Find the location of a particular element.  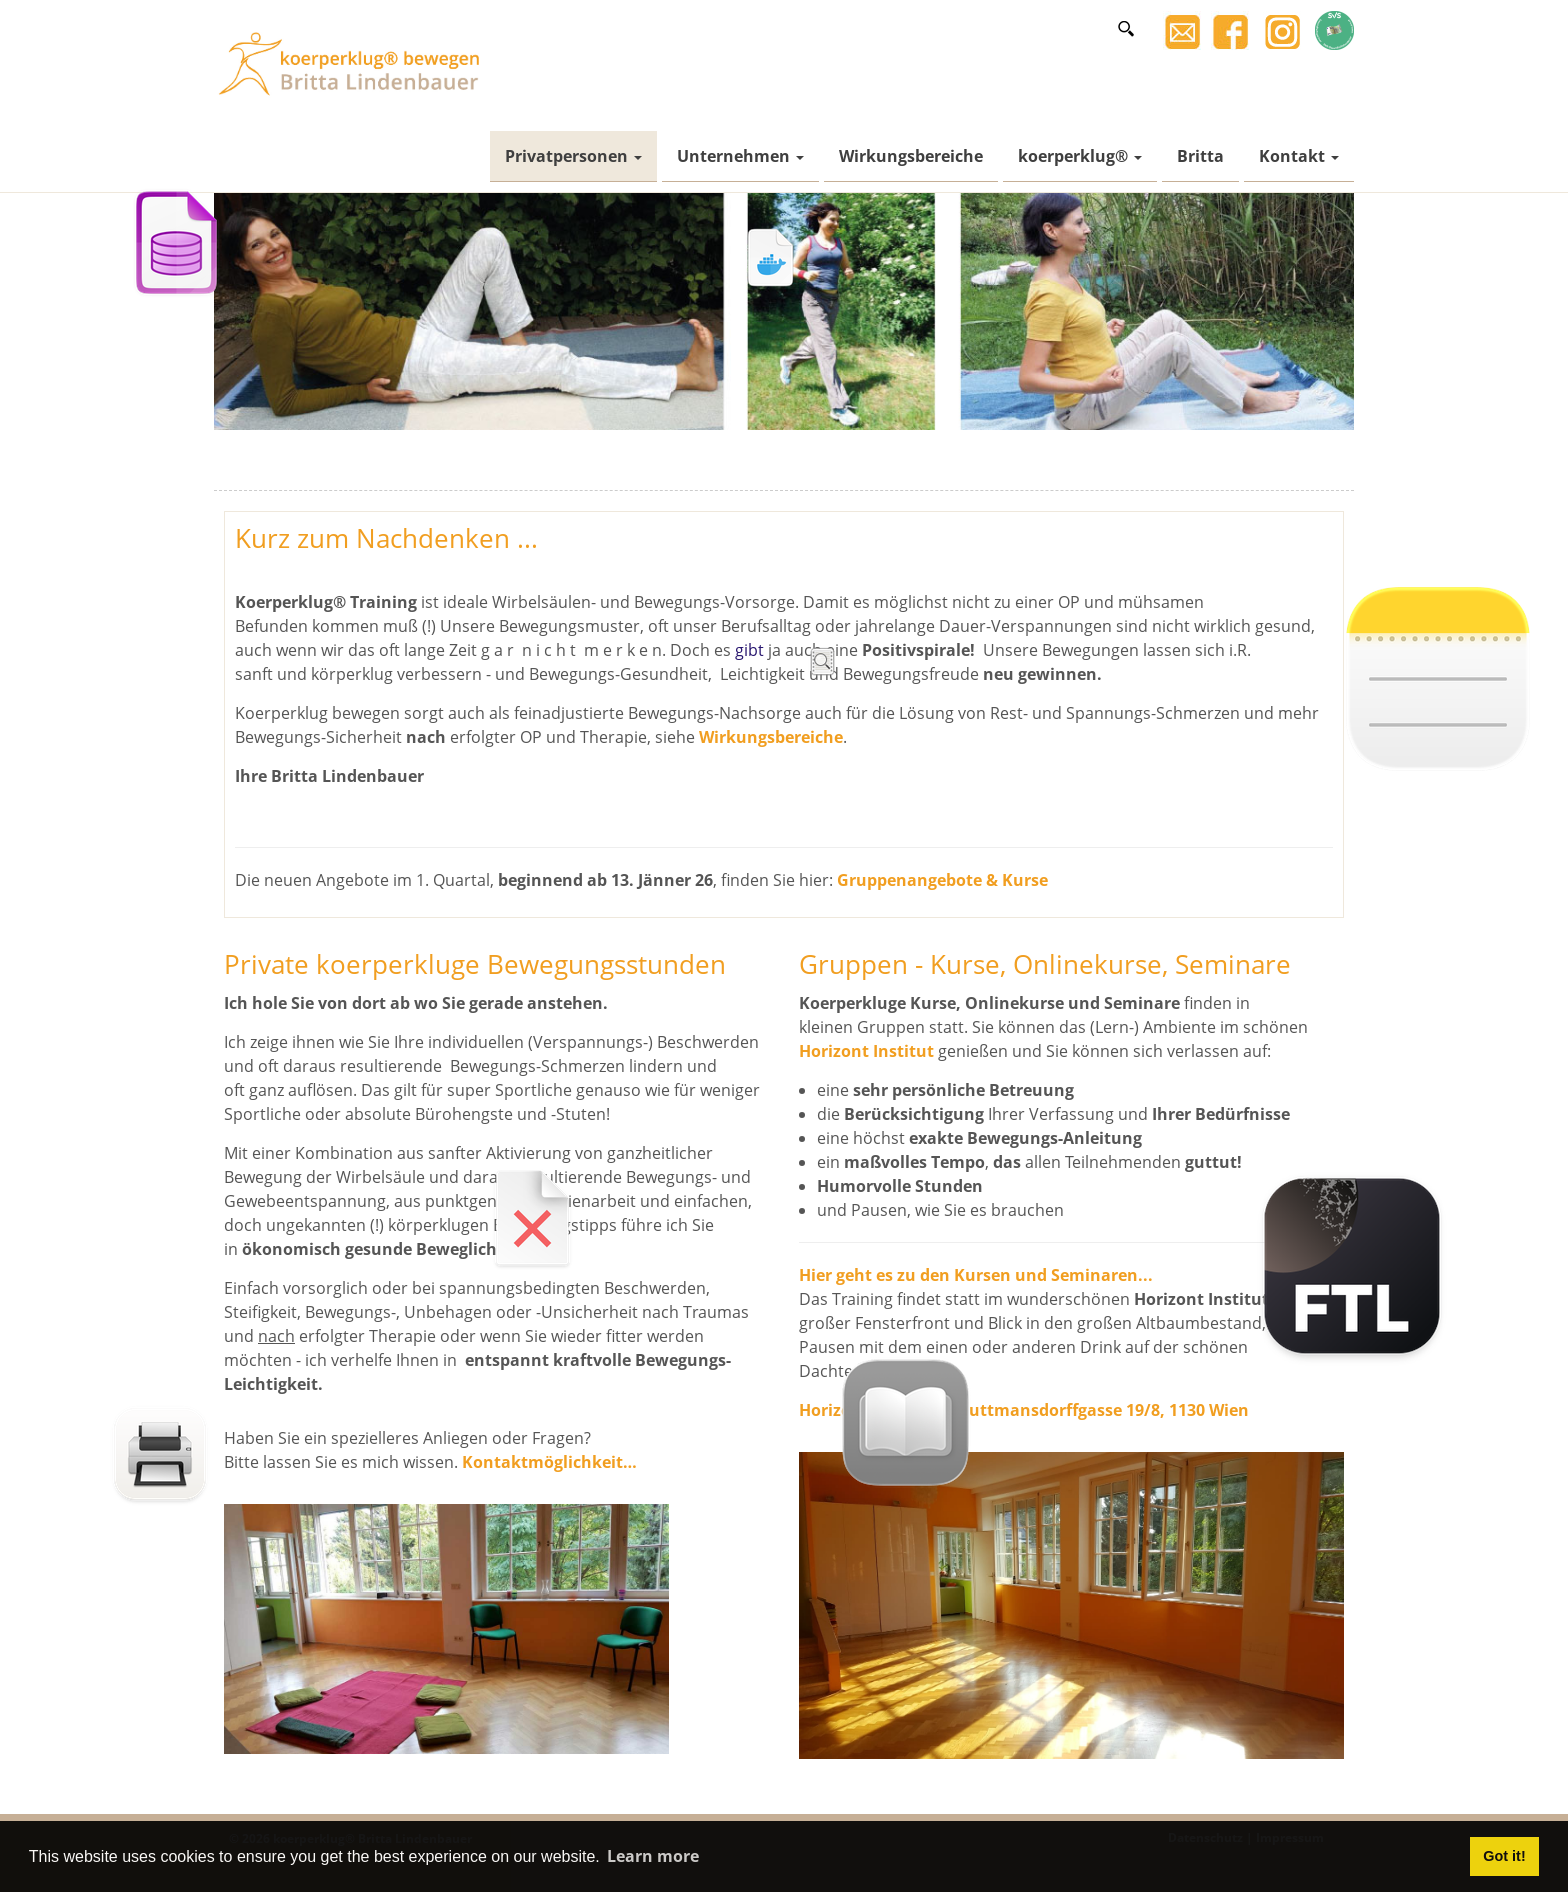

open gnome logs application is located at coordinates (822, 661).